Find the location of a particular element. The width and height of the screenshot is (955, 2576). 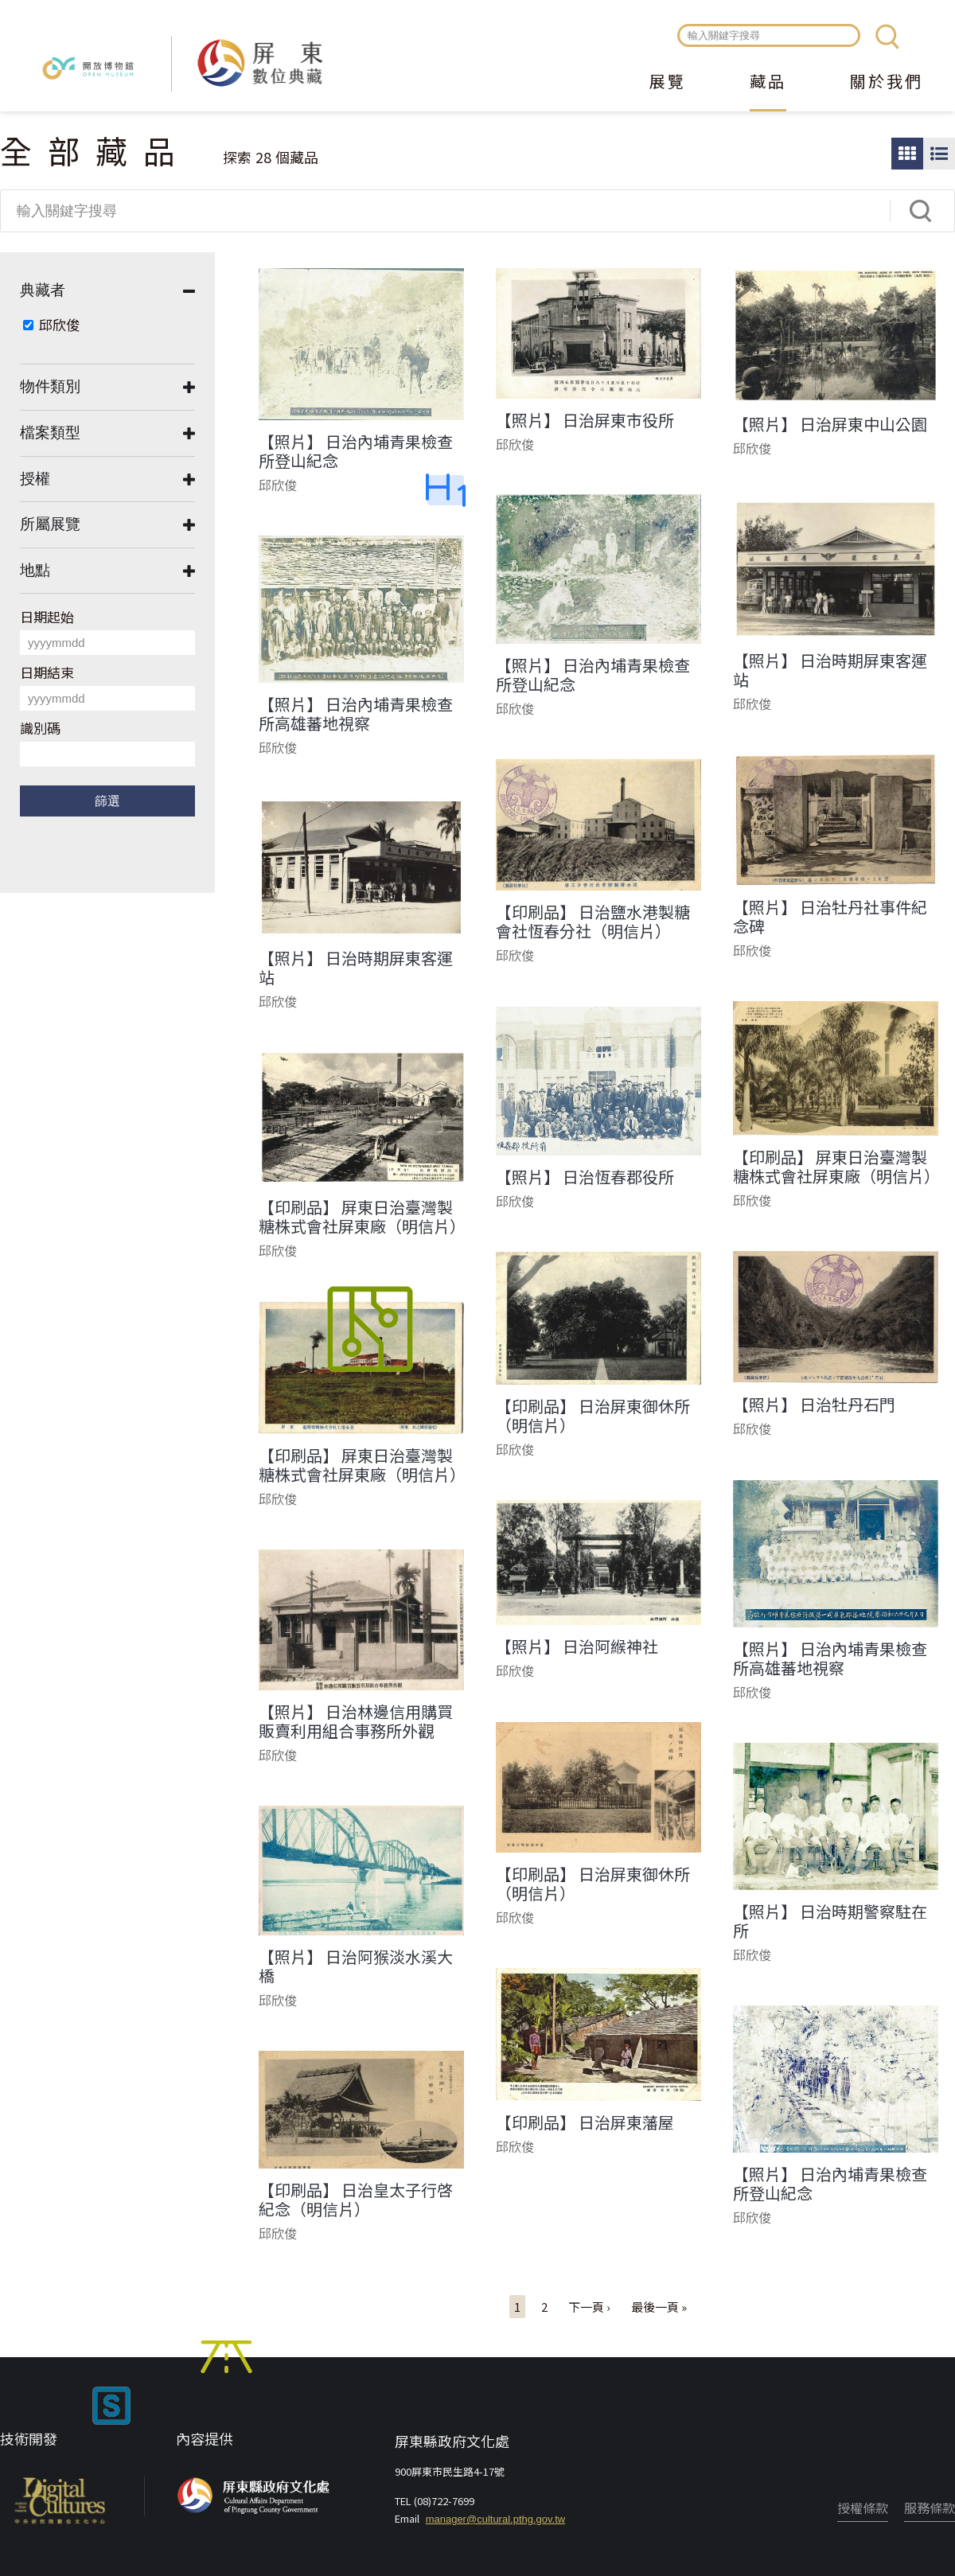

format text as heading level 1 is located at coordinates (445, 489).